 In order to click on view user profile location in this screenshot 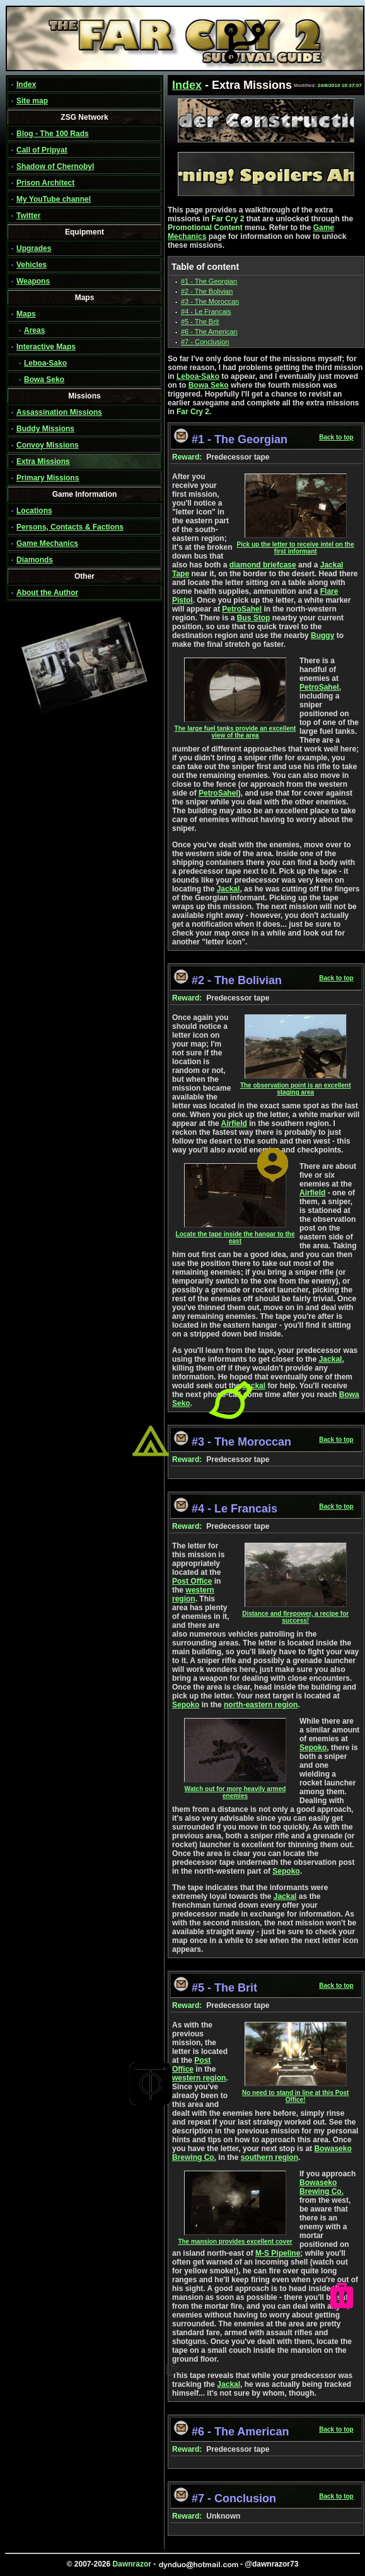, I will do `click(272, 1163)`.